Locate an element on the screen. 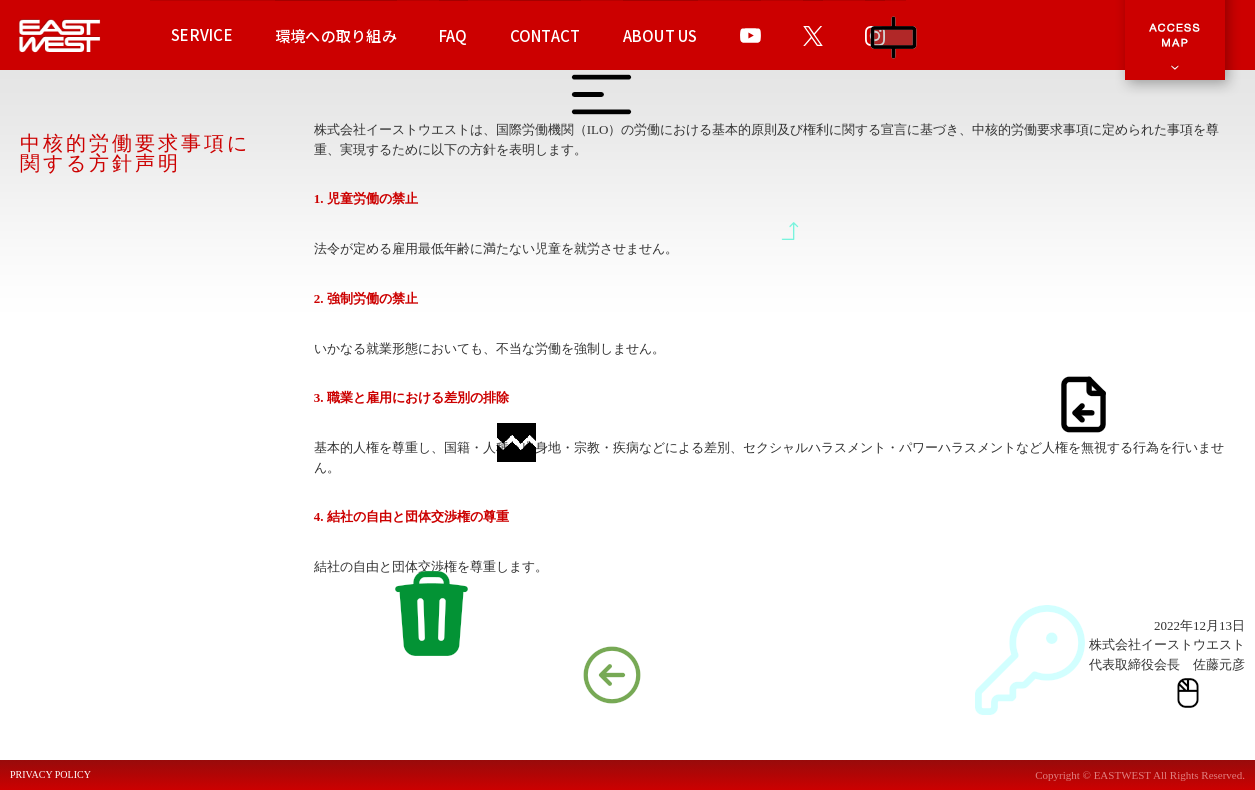 Image resolution: width=1255 pixels, height=790 pixels. indicates image failed to load is located at coordinates (516, 442).